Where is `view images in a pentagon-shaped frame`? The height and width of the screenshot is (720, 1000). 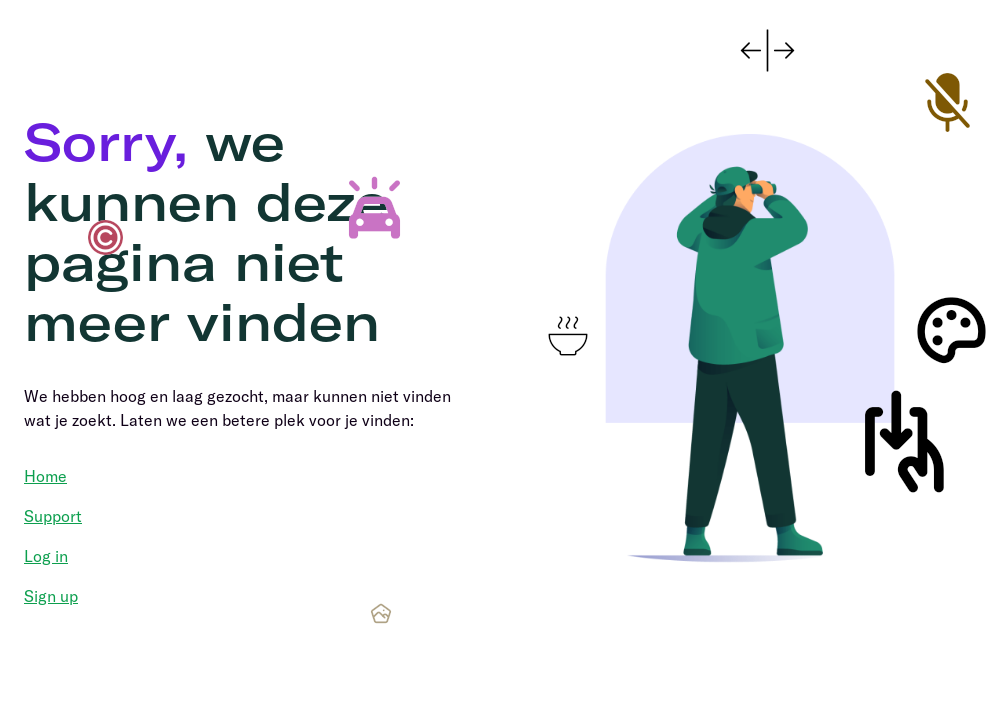 view images in a pentagon-shaped frame is located at coordinates (381, 614).